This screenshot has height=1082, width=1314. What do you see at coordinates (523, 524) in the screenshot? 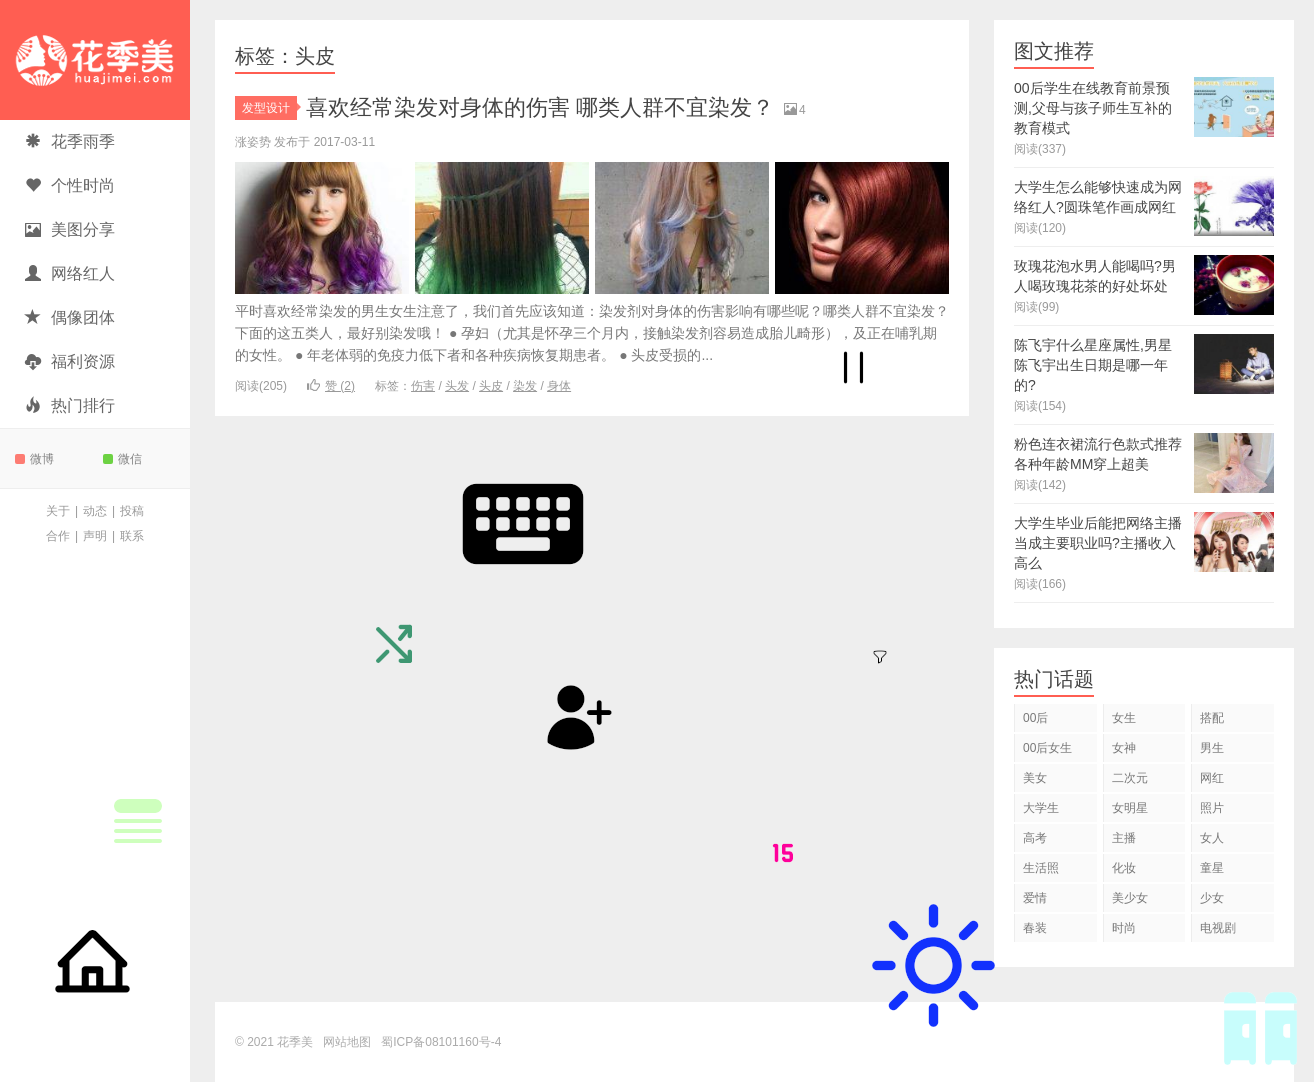
I see `open the on-screen keyboard` at bounding box center [523, 524].